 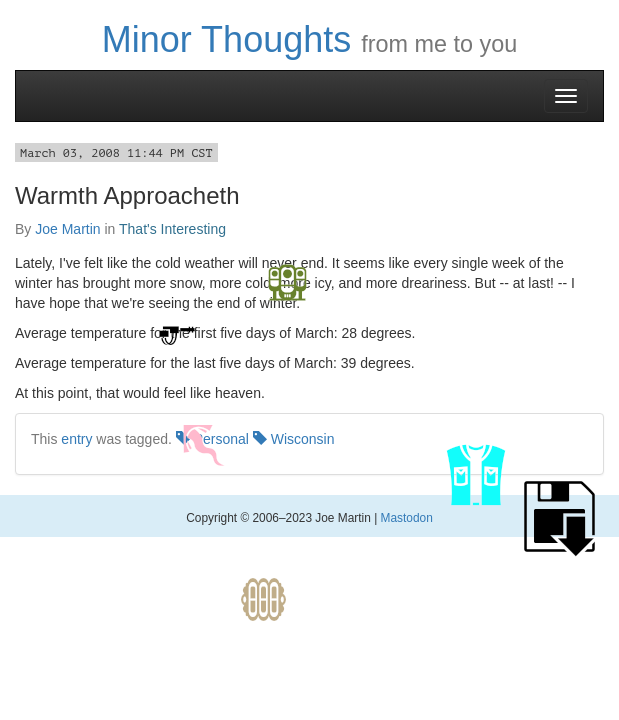 What do you see at coordinates (559, 516) in the screenshot?
I see `load a saved game or file` at bounding box center [559, 516].